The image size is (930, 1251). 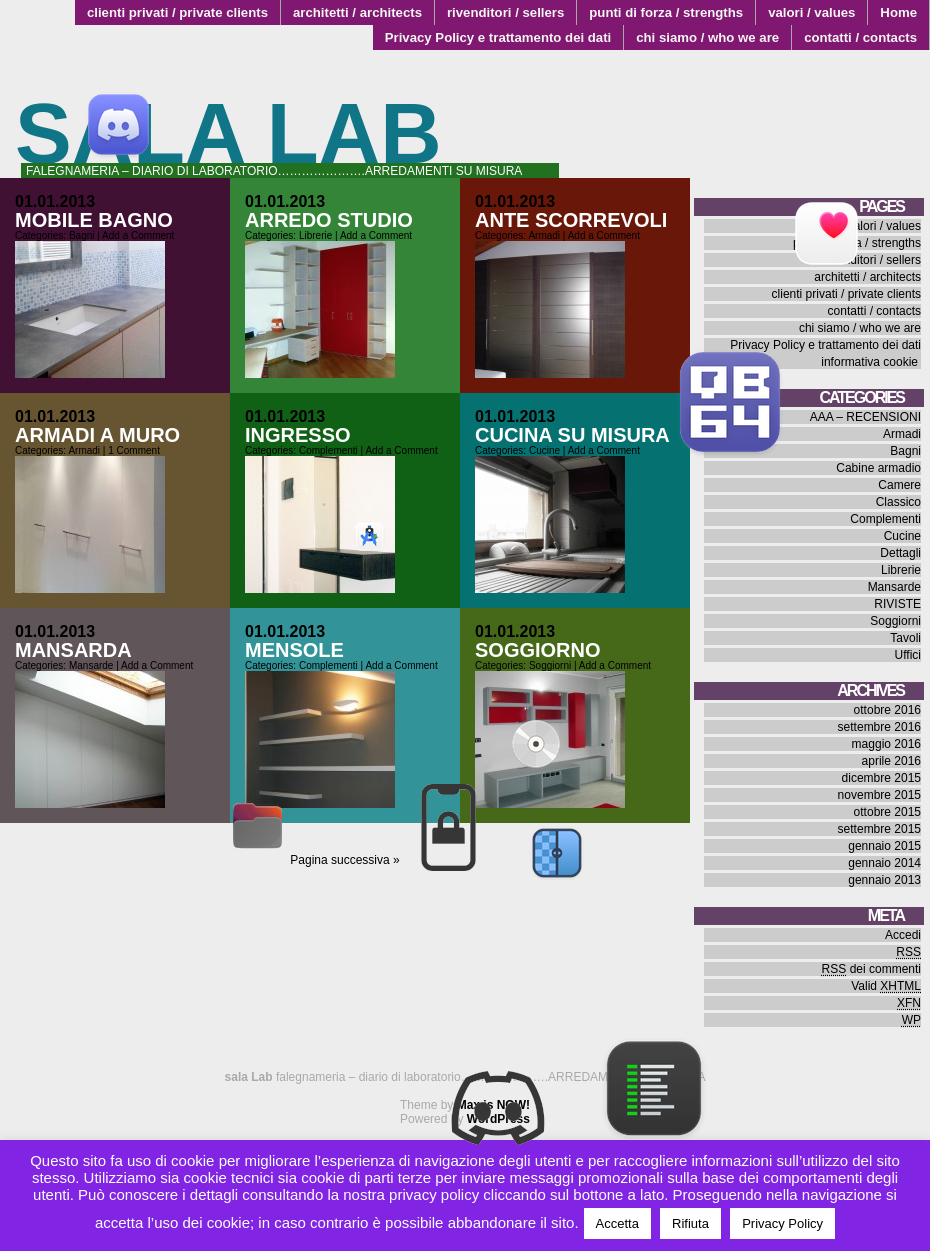 What do you see at coordinates (498, 1108) in the screenshot?
I see `open Discord app` at bounding box center [498, 1108].